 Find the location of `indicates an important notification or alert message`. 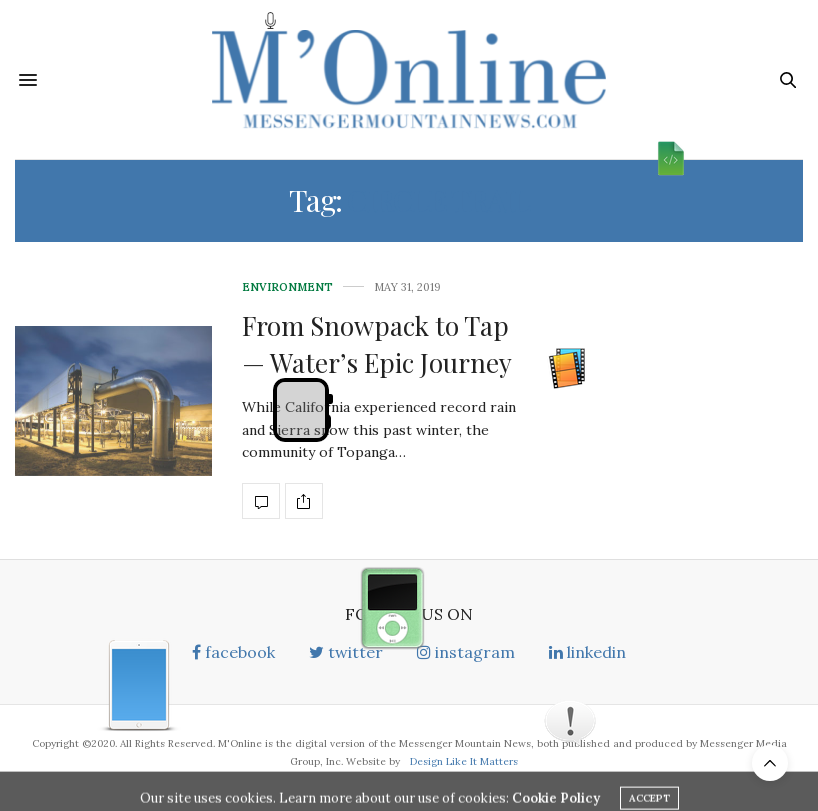

indicates an important notification or alert message is located at coordinates (570, 721).